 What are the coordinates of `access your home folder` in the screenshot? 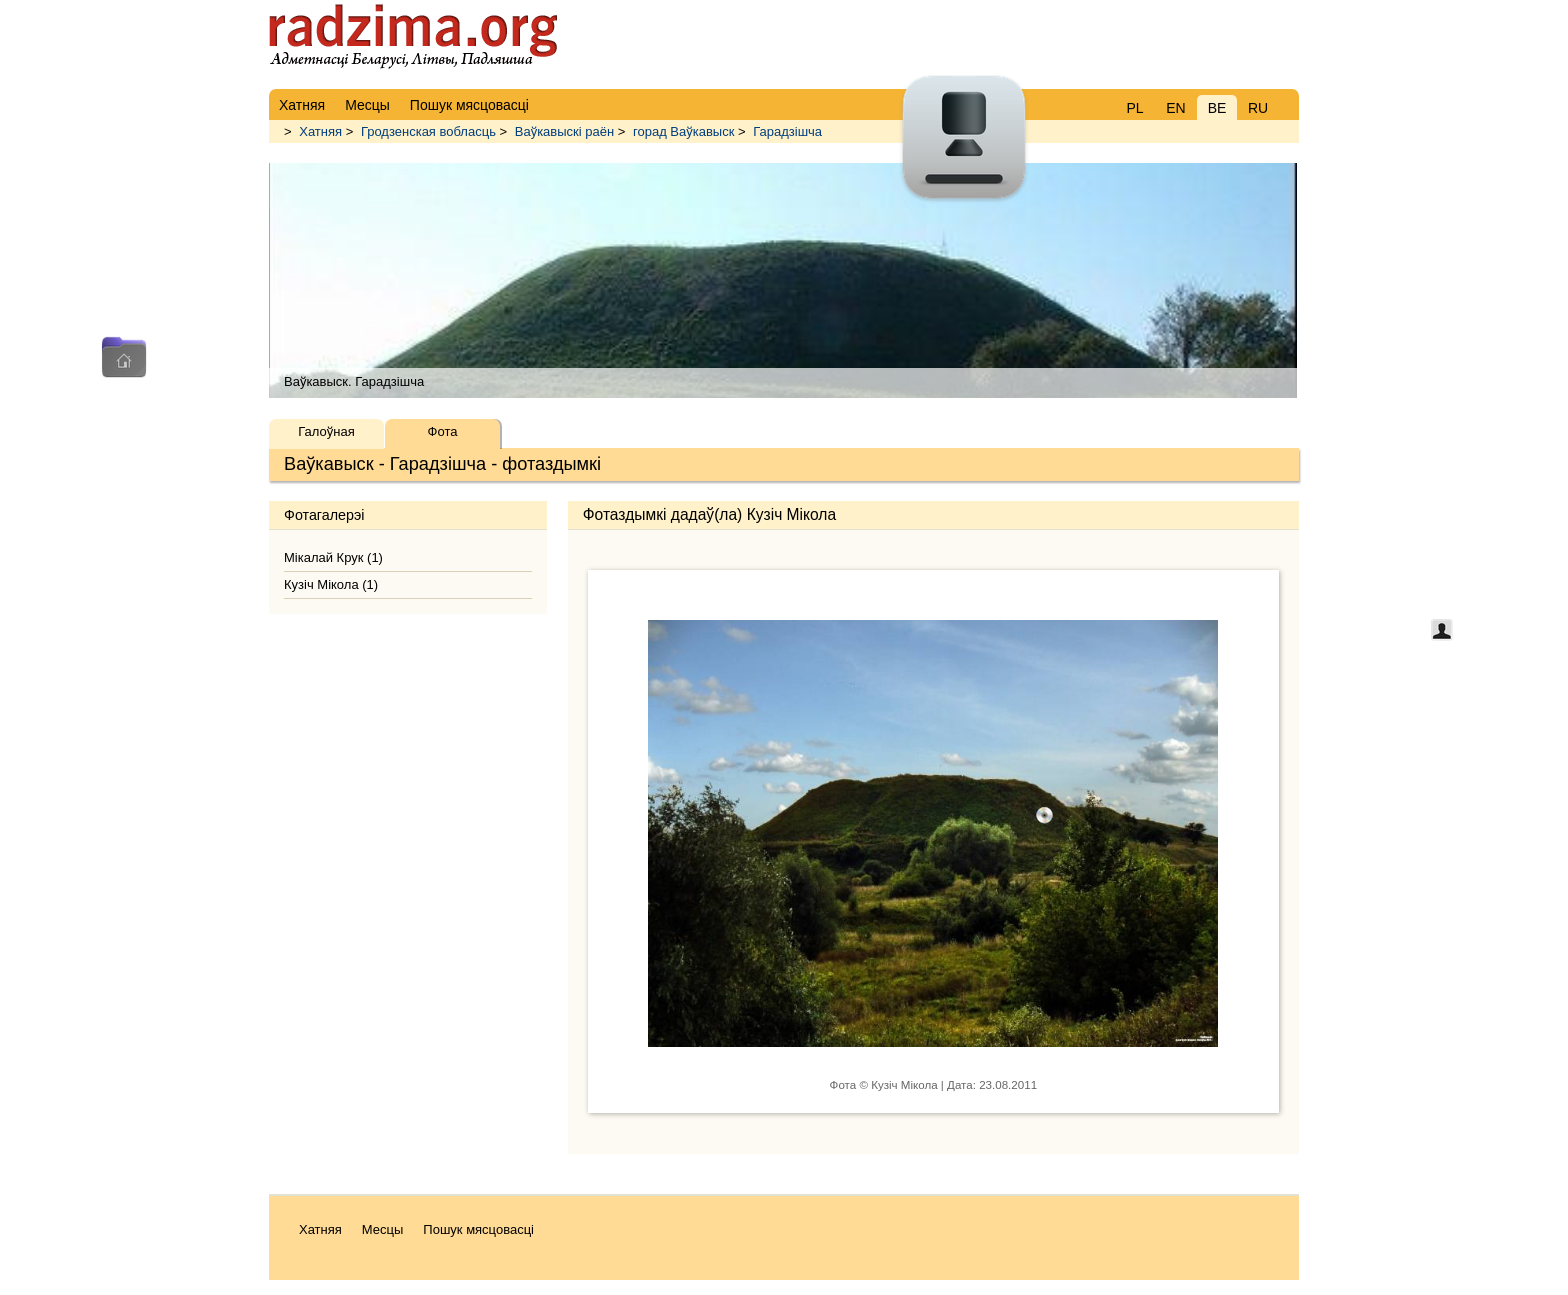 It's located at (124, 357).